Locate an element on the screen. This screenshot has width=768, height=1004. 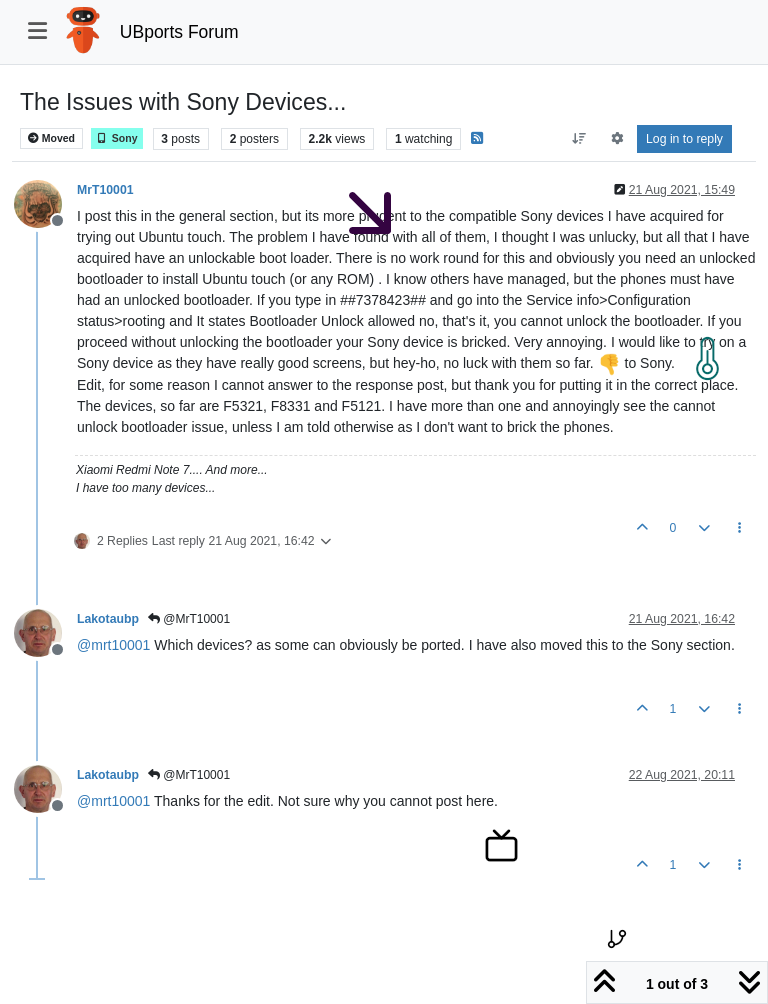
navigate to the next item diagonally is located at coordinates (370, 213).